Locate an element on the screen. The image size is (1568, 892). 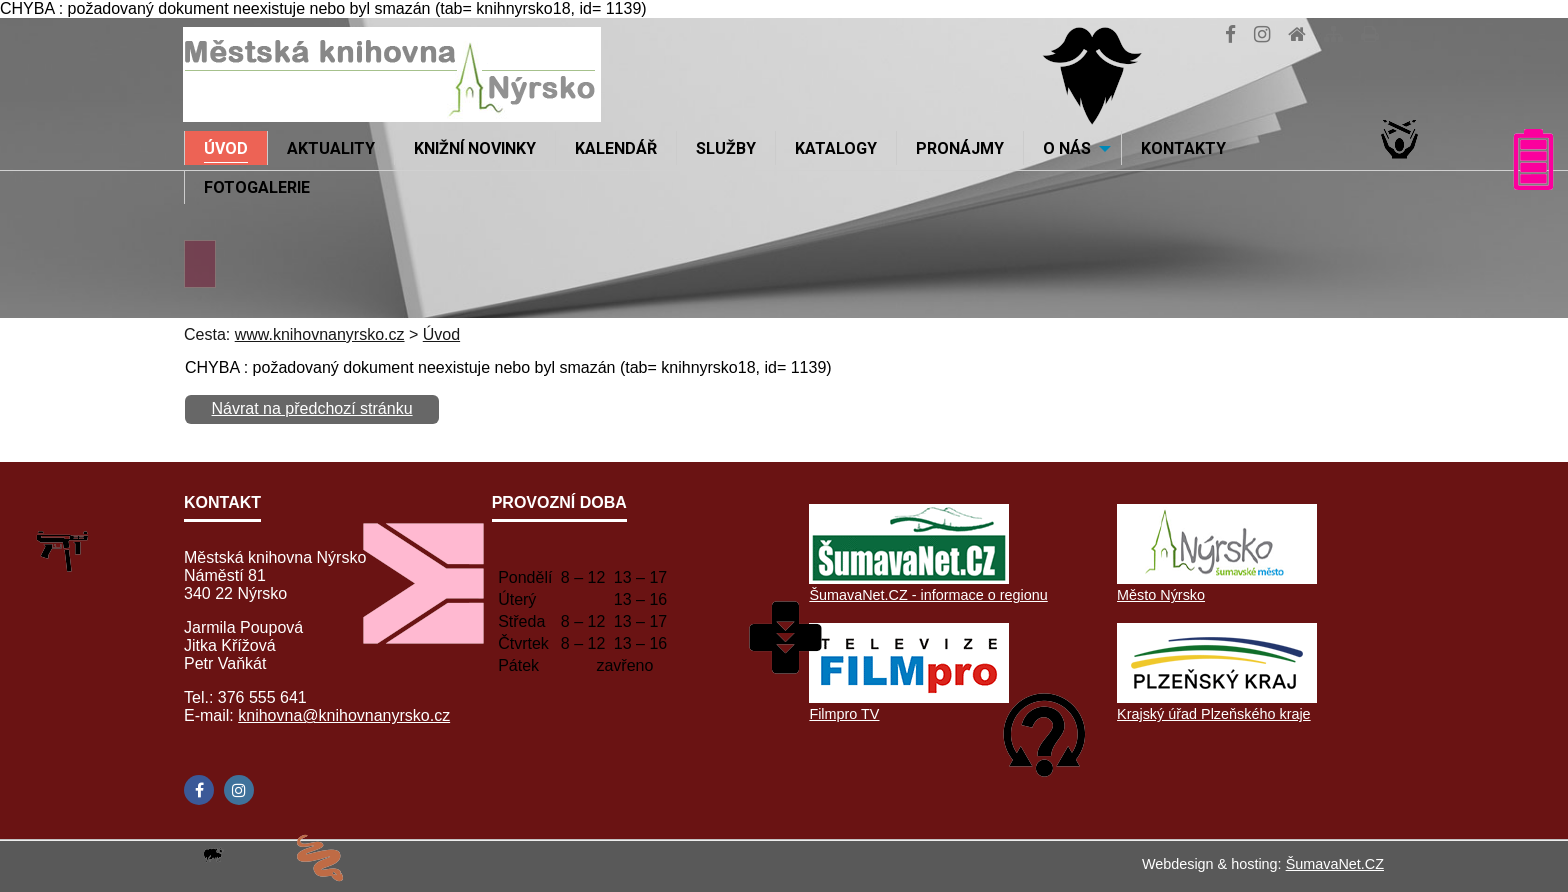
indicates health or HP is decreasing is located at coordinates (785, 637).